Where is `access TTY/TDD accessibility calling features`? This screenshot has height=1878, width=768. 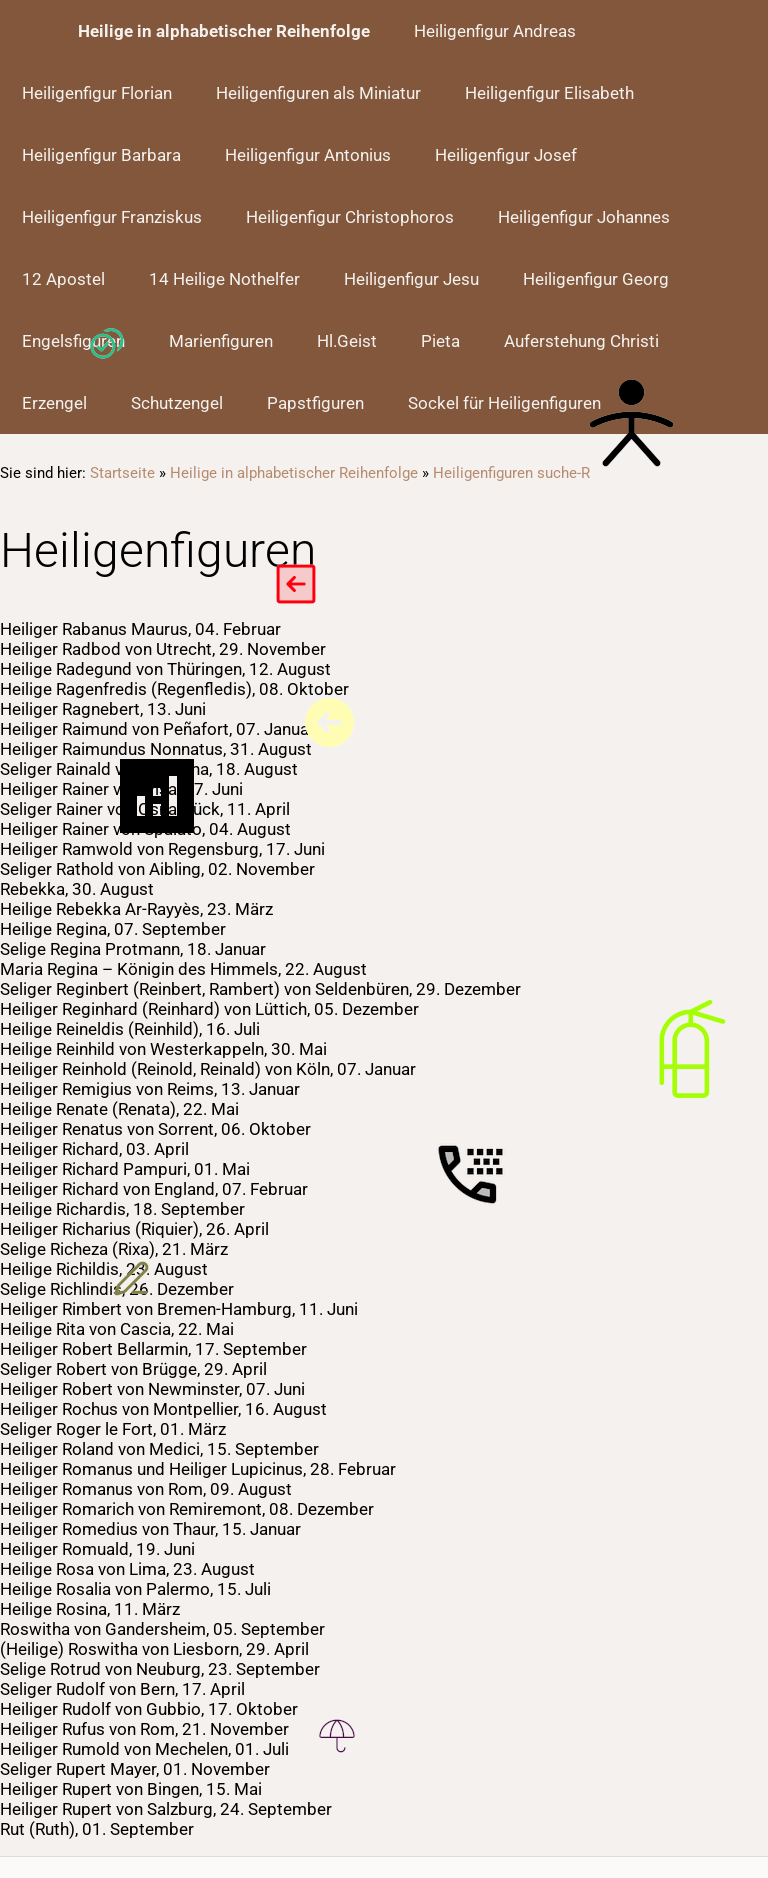 access TTY/TDD accessibility calling features is located at coordinates (470, 1174).